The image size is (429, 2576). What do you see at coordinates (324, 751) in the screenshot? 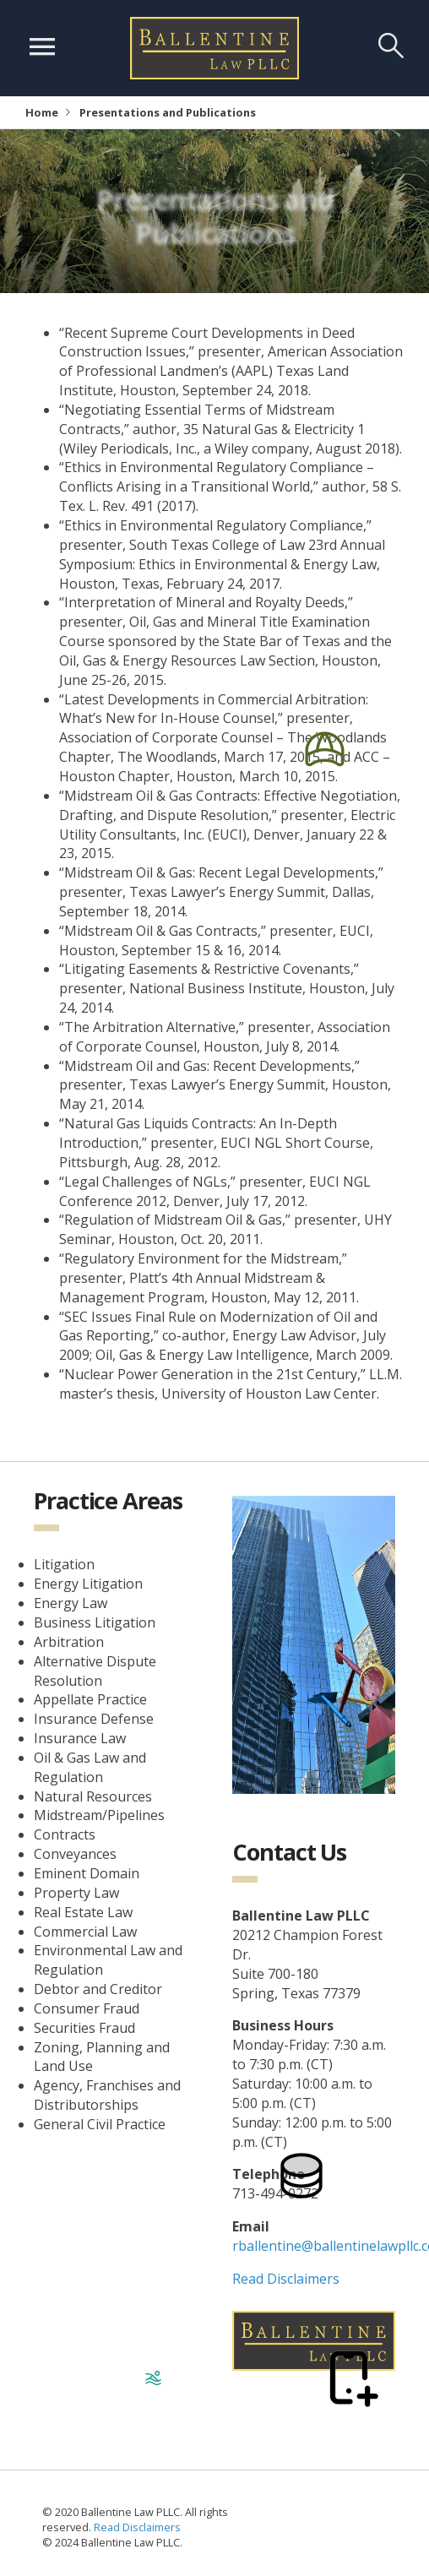
I see `browse hats or headwear category` at bounding box center [324, 751].